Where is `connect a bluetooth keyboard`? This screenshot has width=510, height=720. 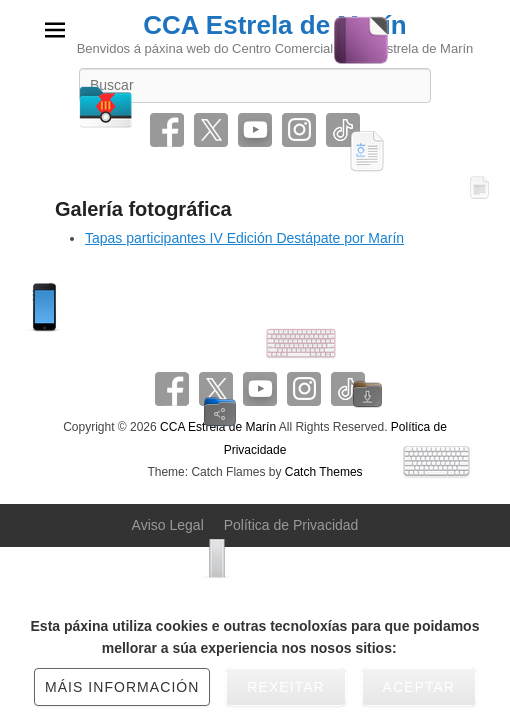 connect a bluetooth keyboard is located at coordinates (301, 343).